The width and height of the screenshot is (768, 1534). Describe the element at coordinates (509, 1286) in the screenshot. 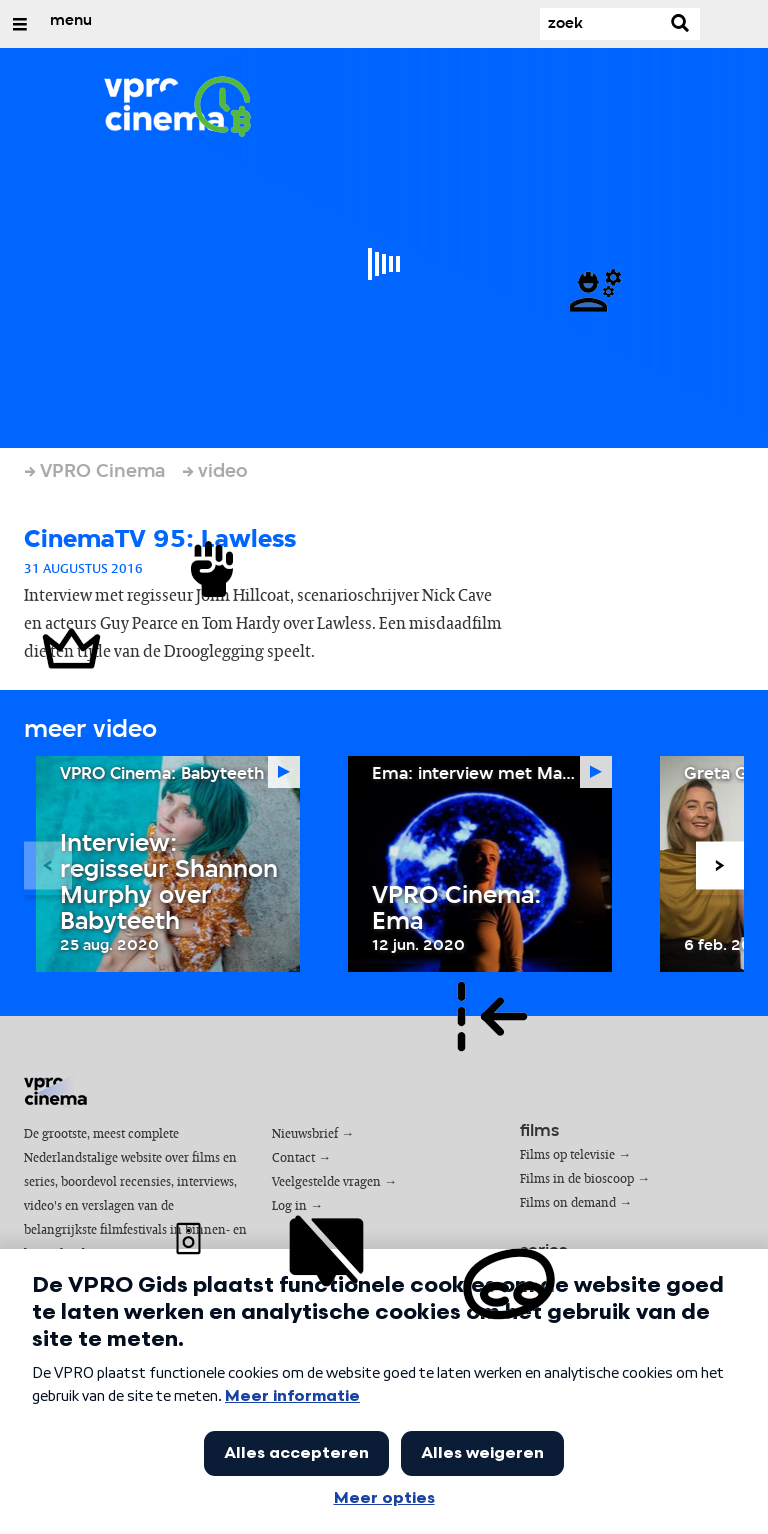

I see `open cohost social media app` at that location.